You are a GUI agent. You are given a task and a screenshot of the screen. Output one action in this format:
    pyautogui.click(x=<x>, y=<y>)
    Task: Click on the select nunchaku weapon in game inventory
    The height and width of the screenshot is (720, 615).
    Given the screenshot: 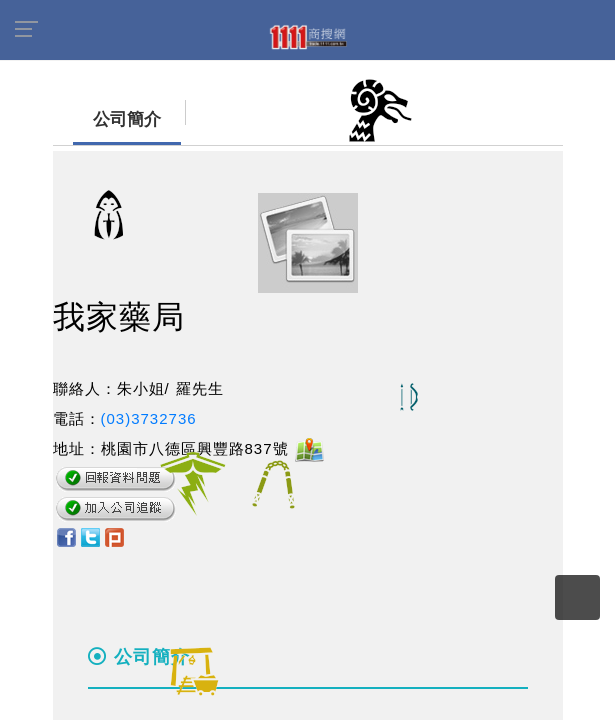 What is the action you would take?
    pyautogui.click(x=273, y=484)
    